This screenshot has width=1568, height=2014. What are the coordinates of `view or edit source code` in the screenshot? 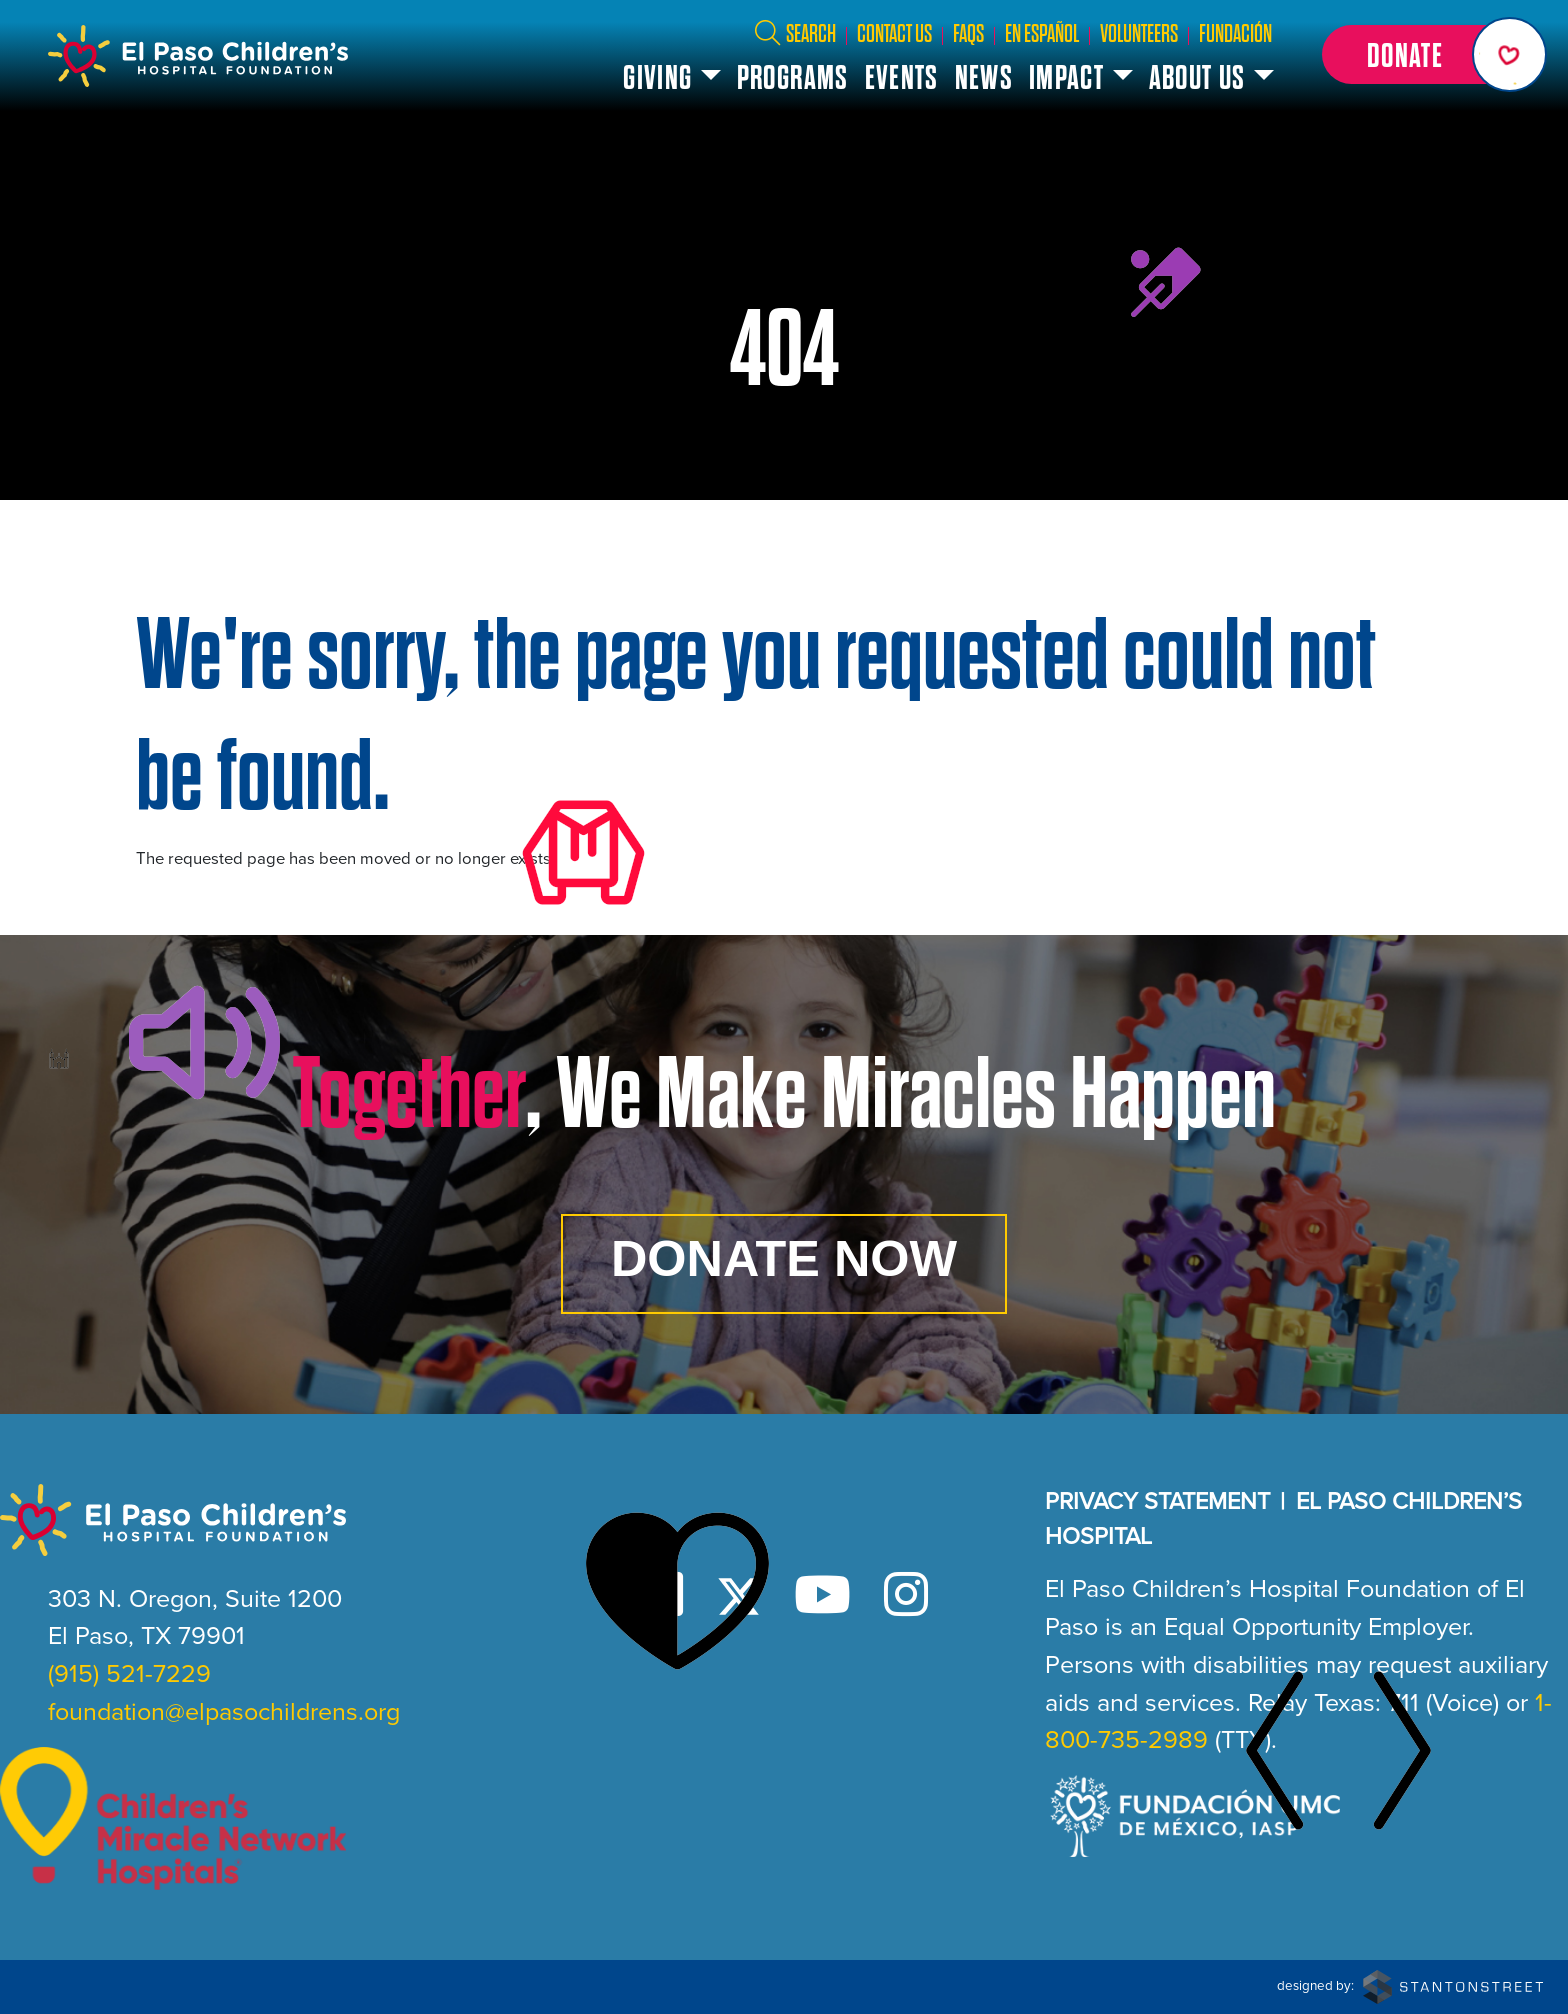 It's located at (1338, 1750).